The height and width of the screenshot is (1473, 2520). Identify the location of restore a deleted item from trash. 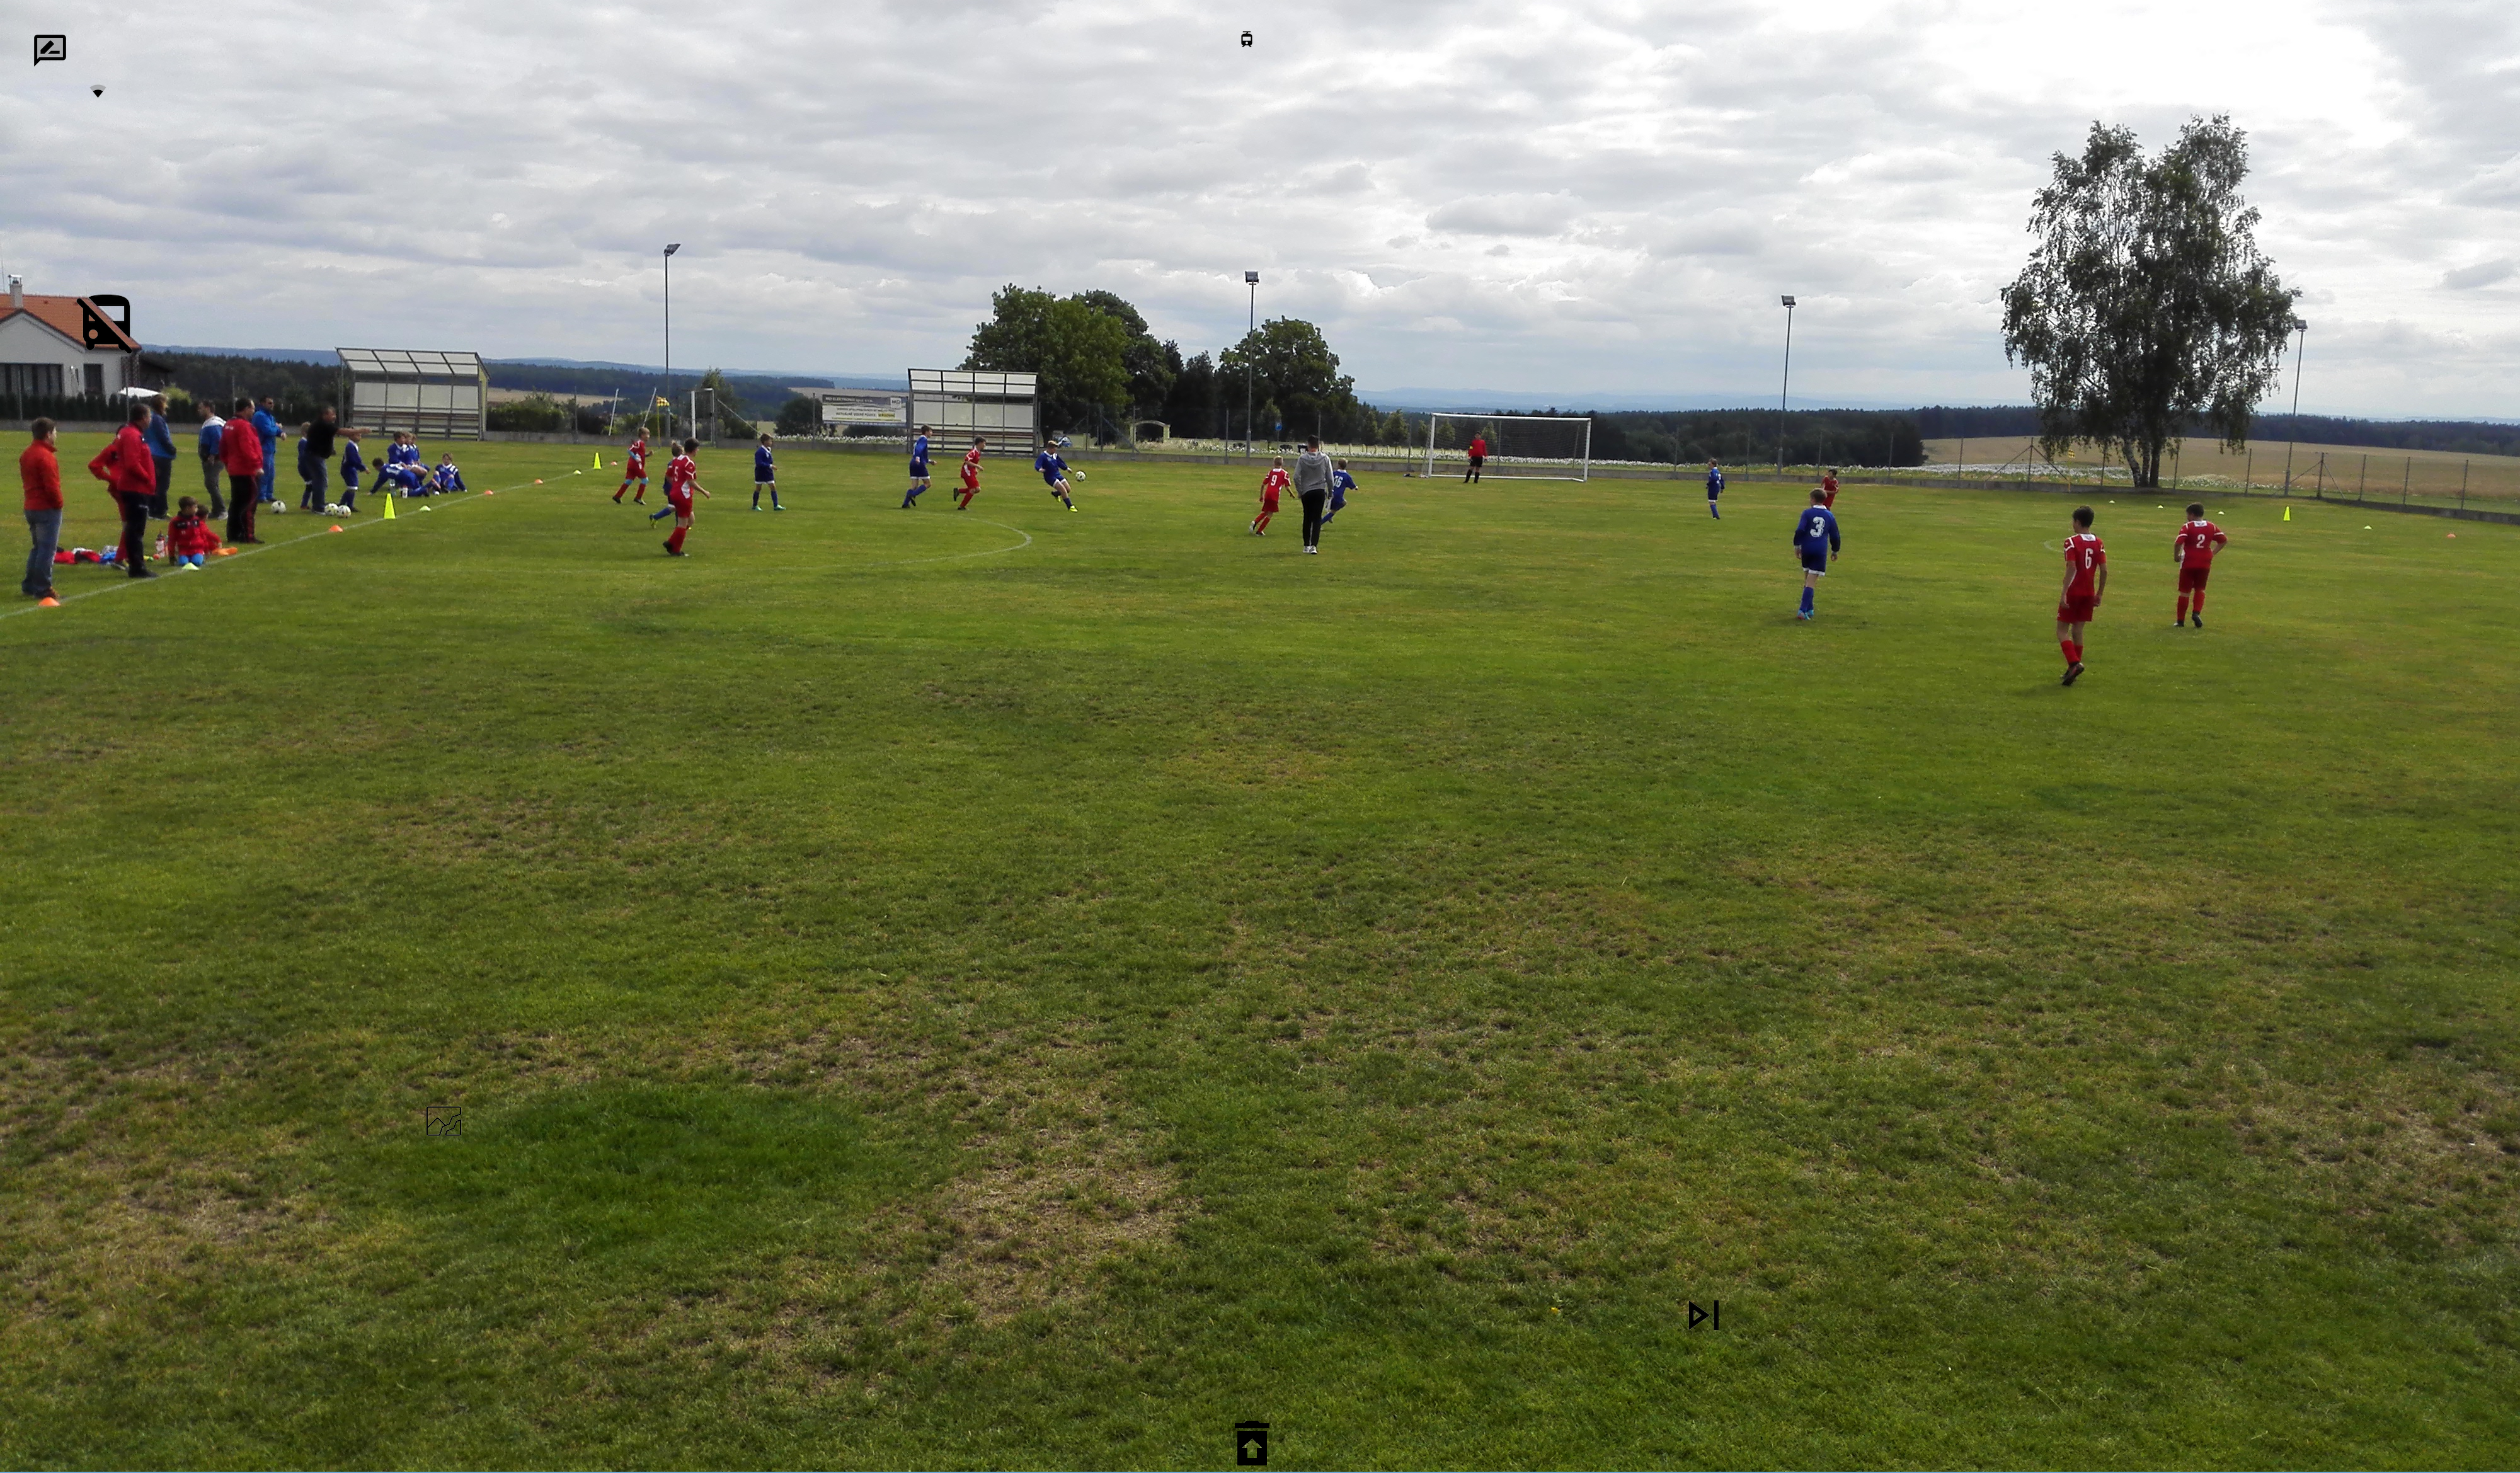
(1252, 1443).